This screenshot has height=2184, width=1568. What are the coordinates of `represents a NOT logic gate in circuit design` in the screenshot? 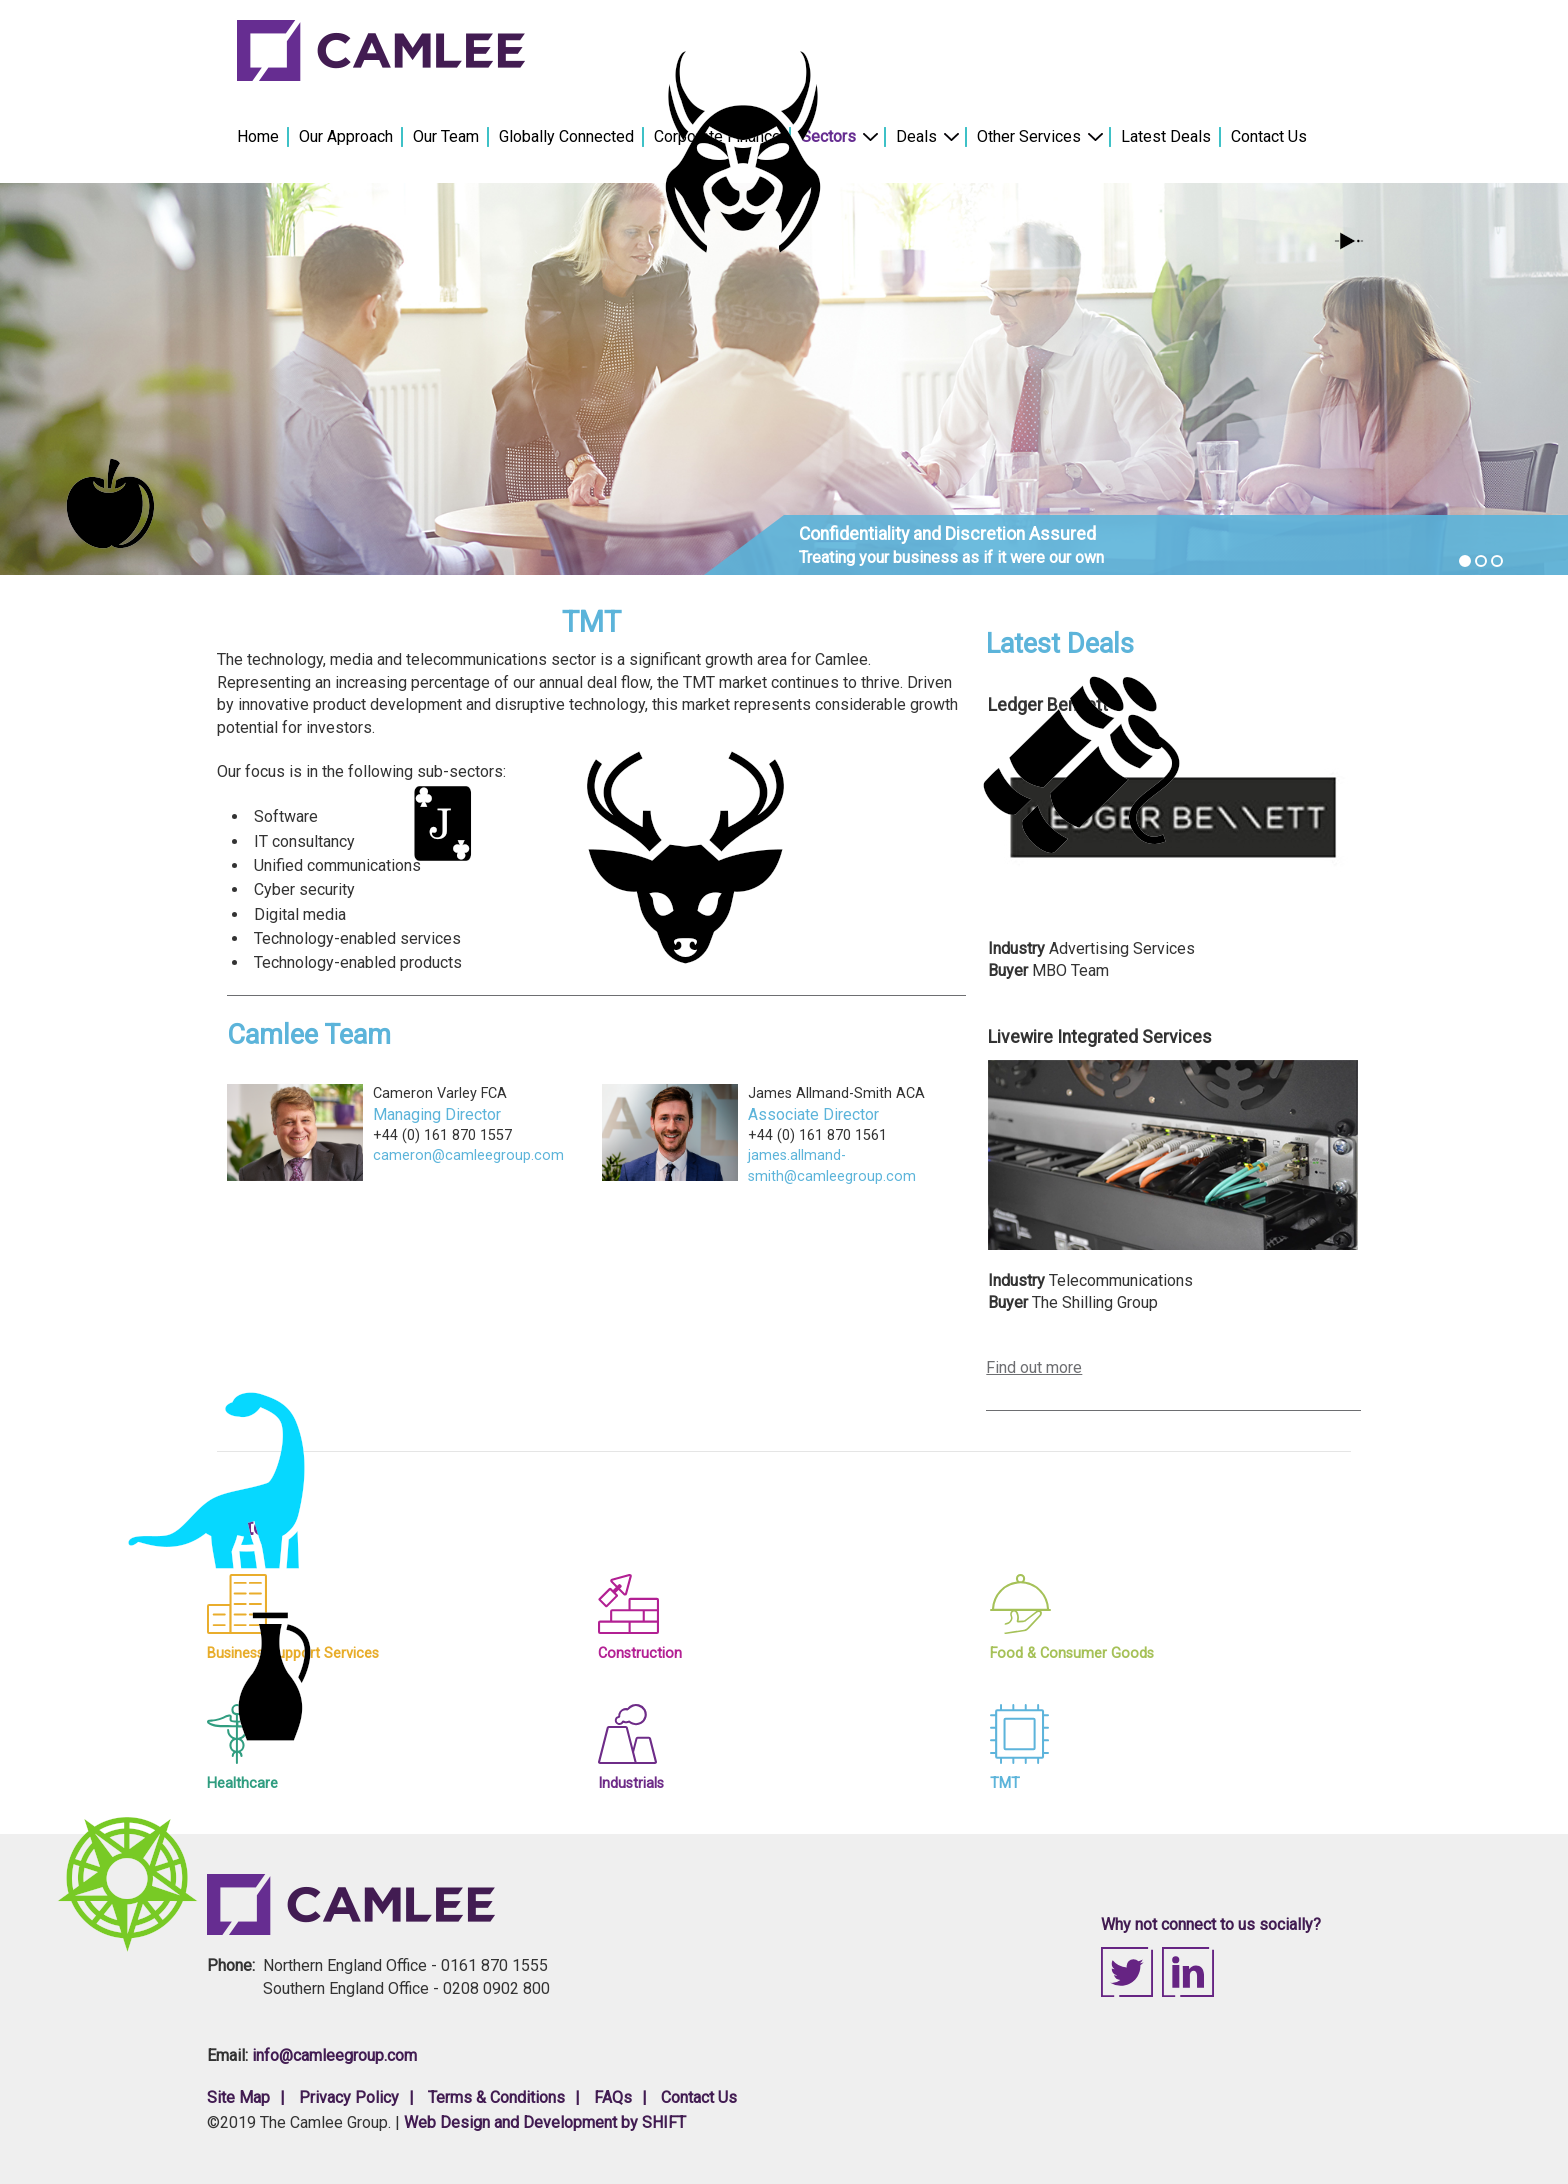 It's located at (1349, 241).